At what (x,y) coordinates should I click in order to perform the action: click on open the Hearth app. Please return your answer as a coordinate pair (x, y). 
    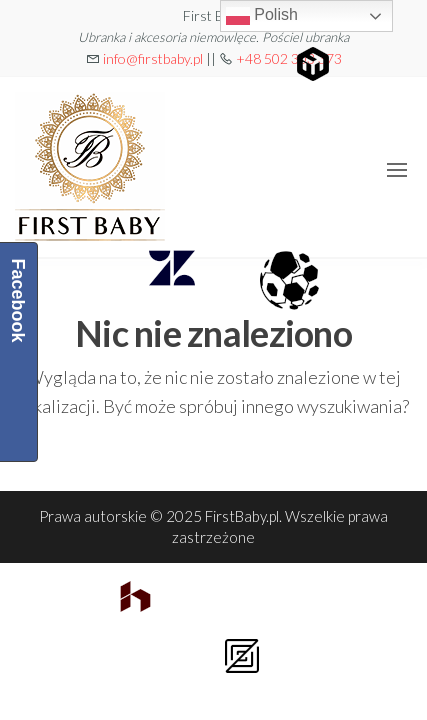
    Looking at the image, I should click on (135, 596).